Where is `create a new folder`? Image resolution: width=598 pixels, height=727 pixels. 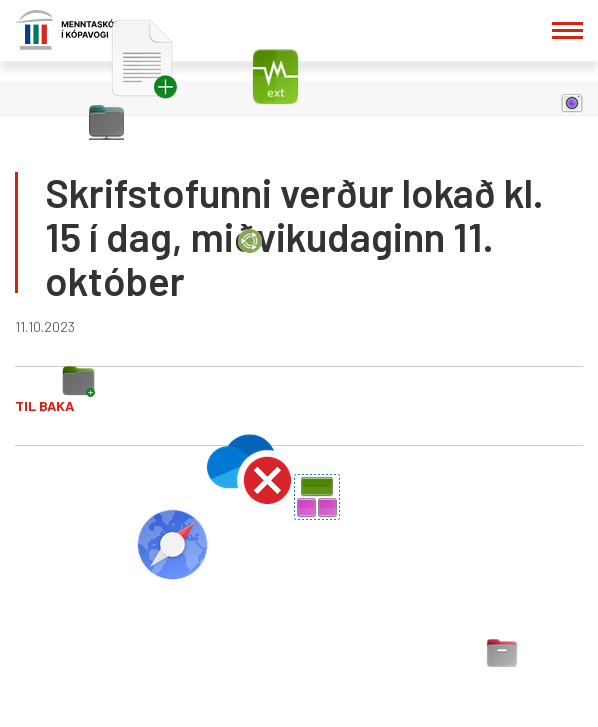
create a new folder is located at coordinates (78, 380).